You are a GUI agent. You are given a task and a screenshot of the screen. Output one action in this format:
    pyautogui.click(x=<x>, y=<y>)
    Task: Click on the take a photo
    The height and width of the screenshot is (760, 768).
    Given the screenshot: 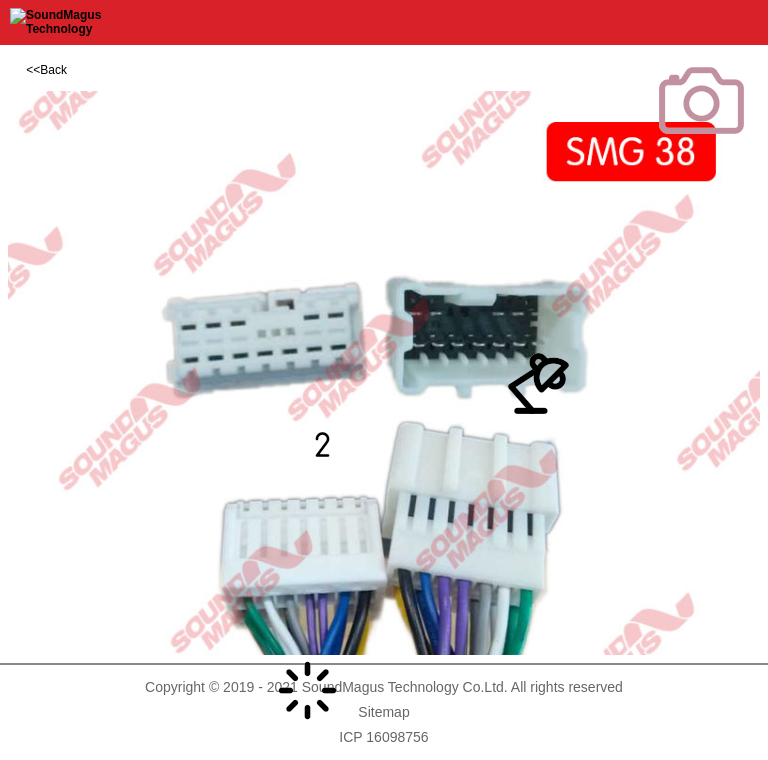 What is the action you would take?
    pyautogui.click(x=701, y=100)
    